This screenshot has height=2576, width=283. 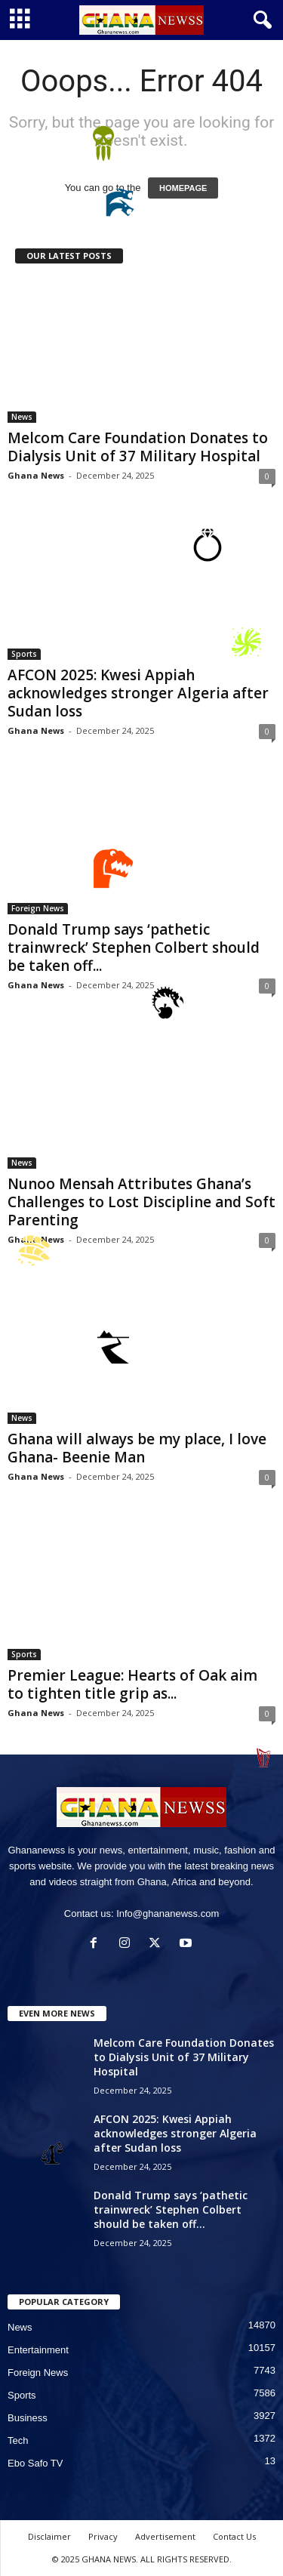 I want to click on browse sushi or Japanese food options, so click(x=33, y=1250).